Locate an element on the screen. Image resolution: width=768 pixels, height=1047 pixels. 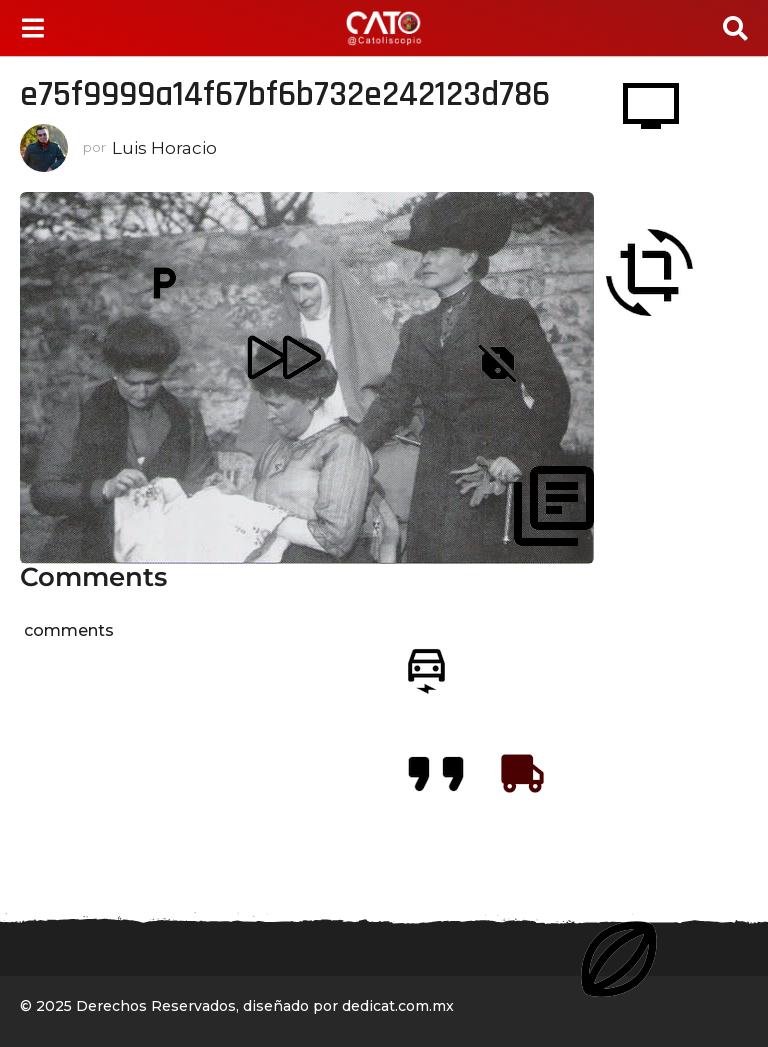
skip to the next track is located at coordinates (284, 357).